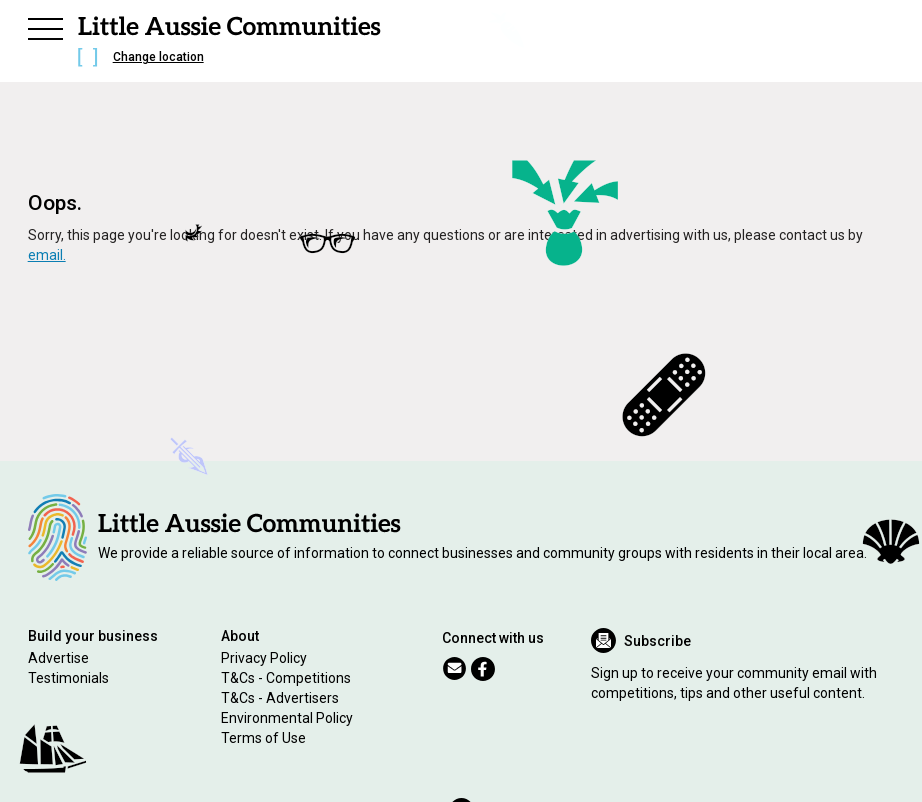 This screenshot has width=922, height=802. I want to click on toggle cool or casual style for avatar, so click(327, 243).